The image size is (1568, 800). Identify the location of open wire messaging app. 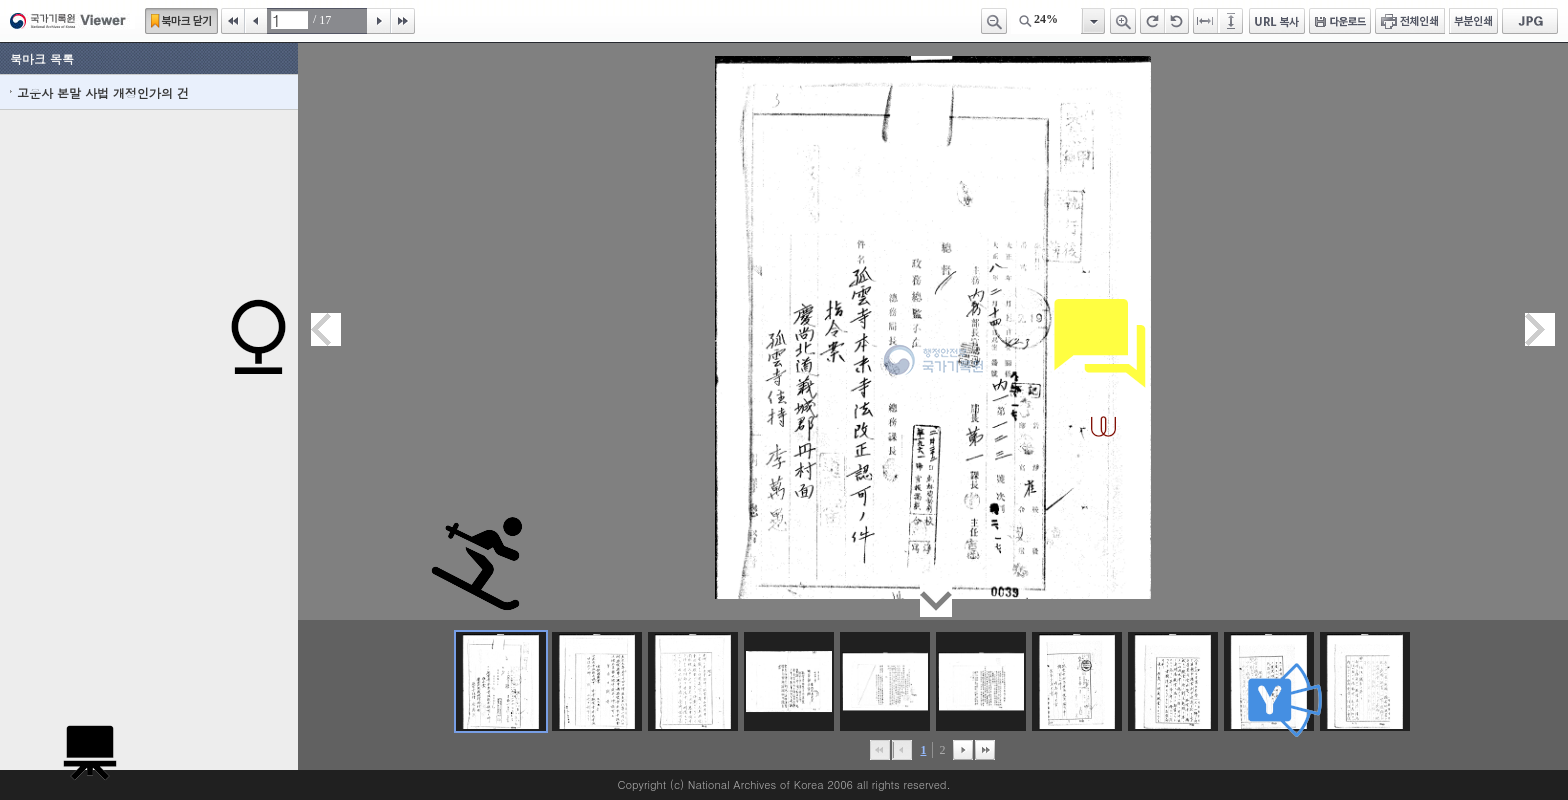
(1103, 426).